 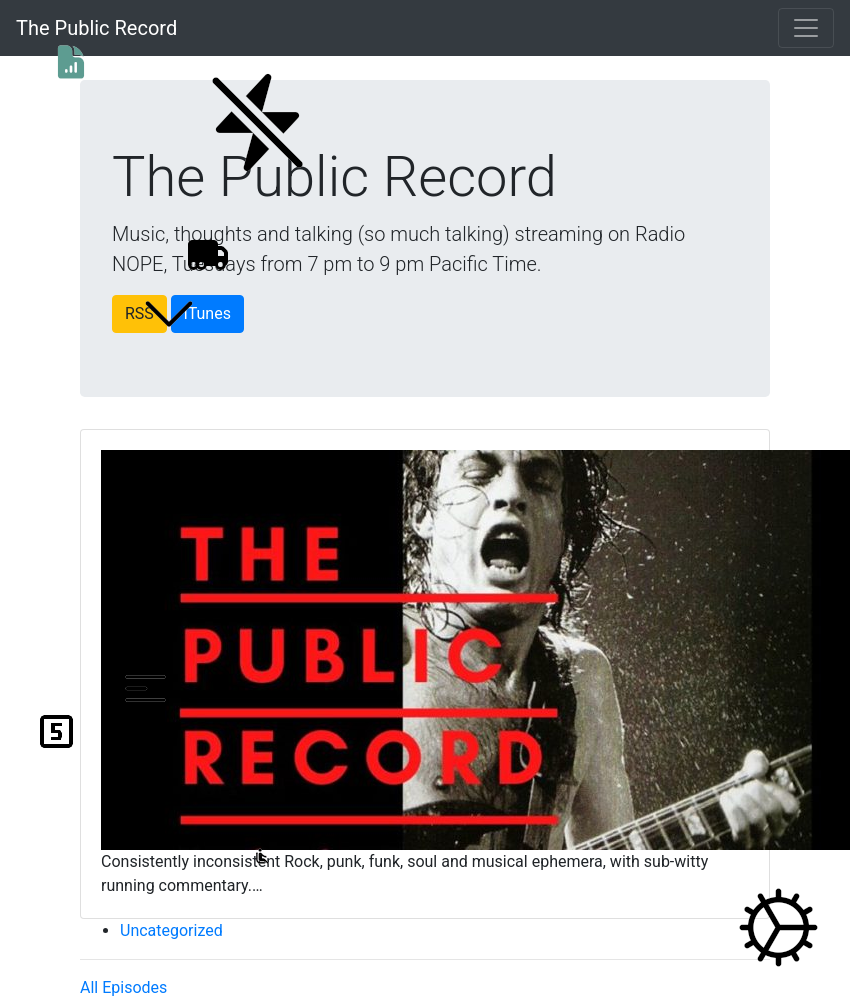 I want to click on access settings or preferences, so click(x=778, y=927).